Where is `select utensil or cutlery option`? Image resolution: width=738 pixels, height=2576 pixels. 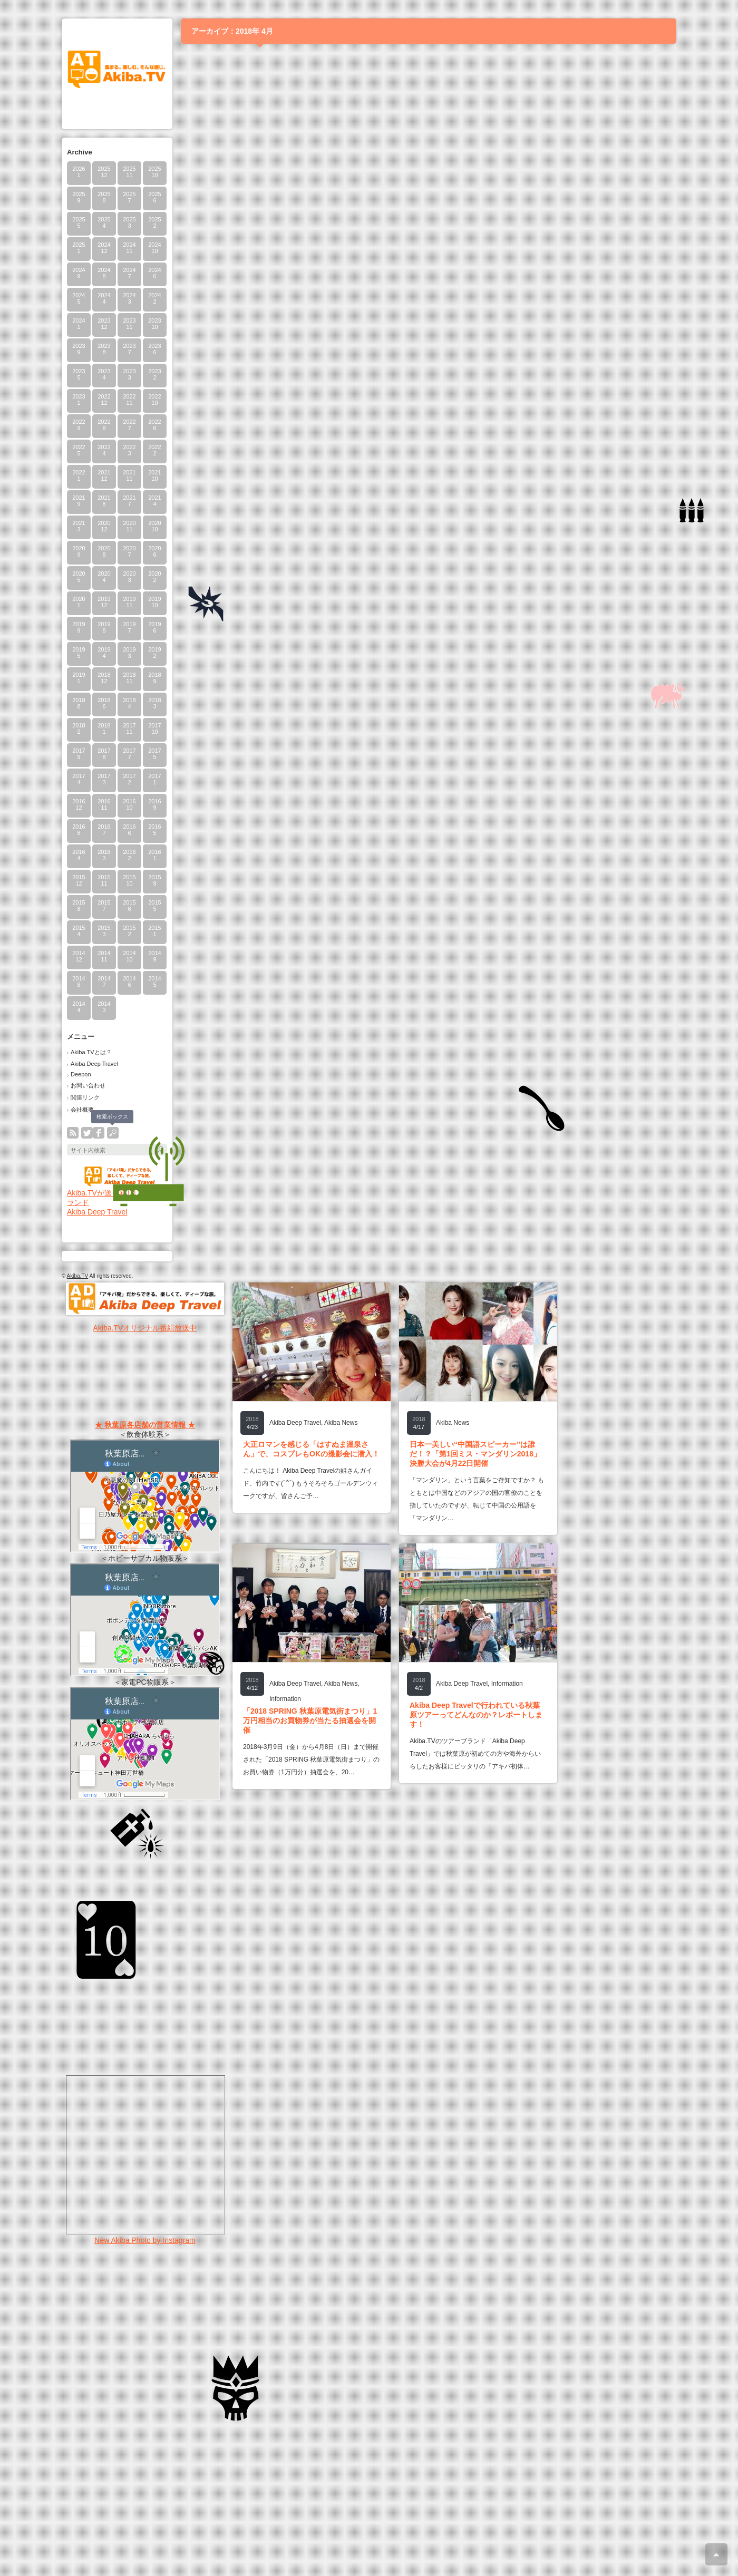 select utensil or cutlery option is located at coordinates (541, 1108).